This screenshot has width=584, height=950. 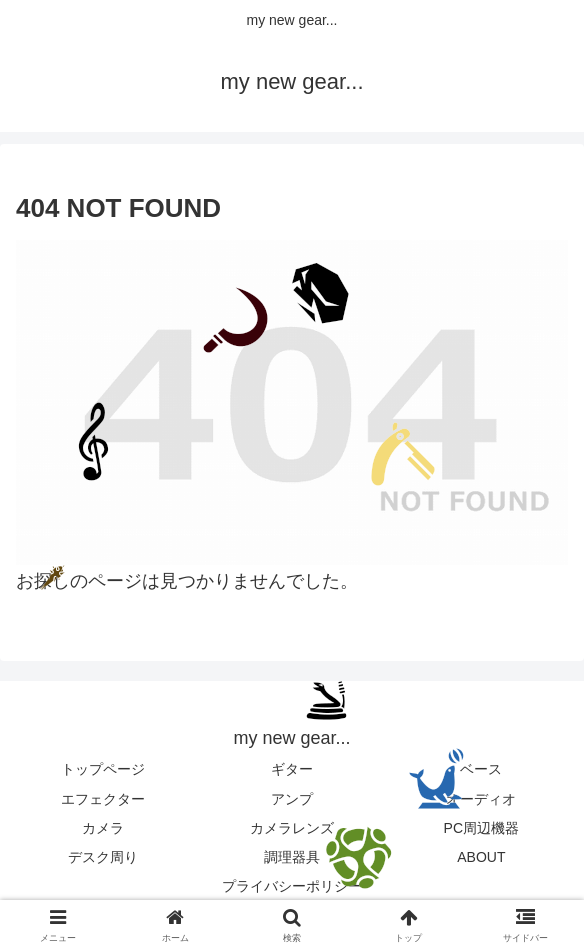 What do you see at coordinates (235, 319) in the screenshot?
I see `select the sickle tool or weapon in a game` at bounding box center [235, 319].